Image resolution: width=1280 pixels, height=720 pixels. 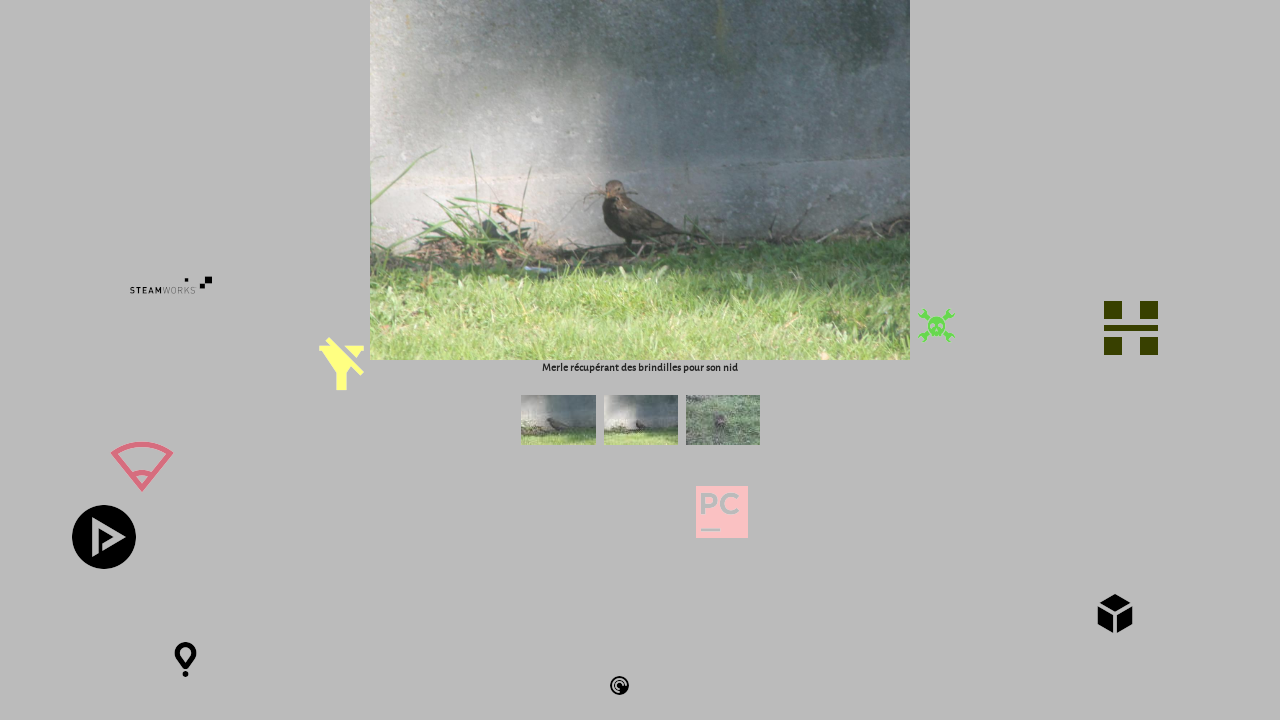 I want to click on clear all active filters, so click(x=341, y=365).